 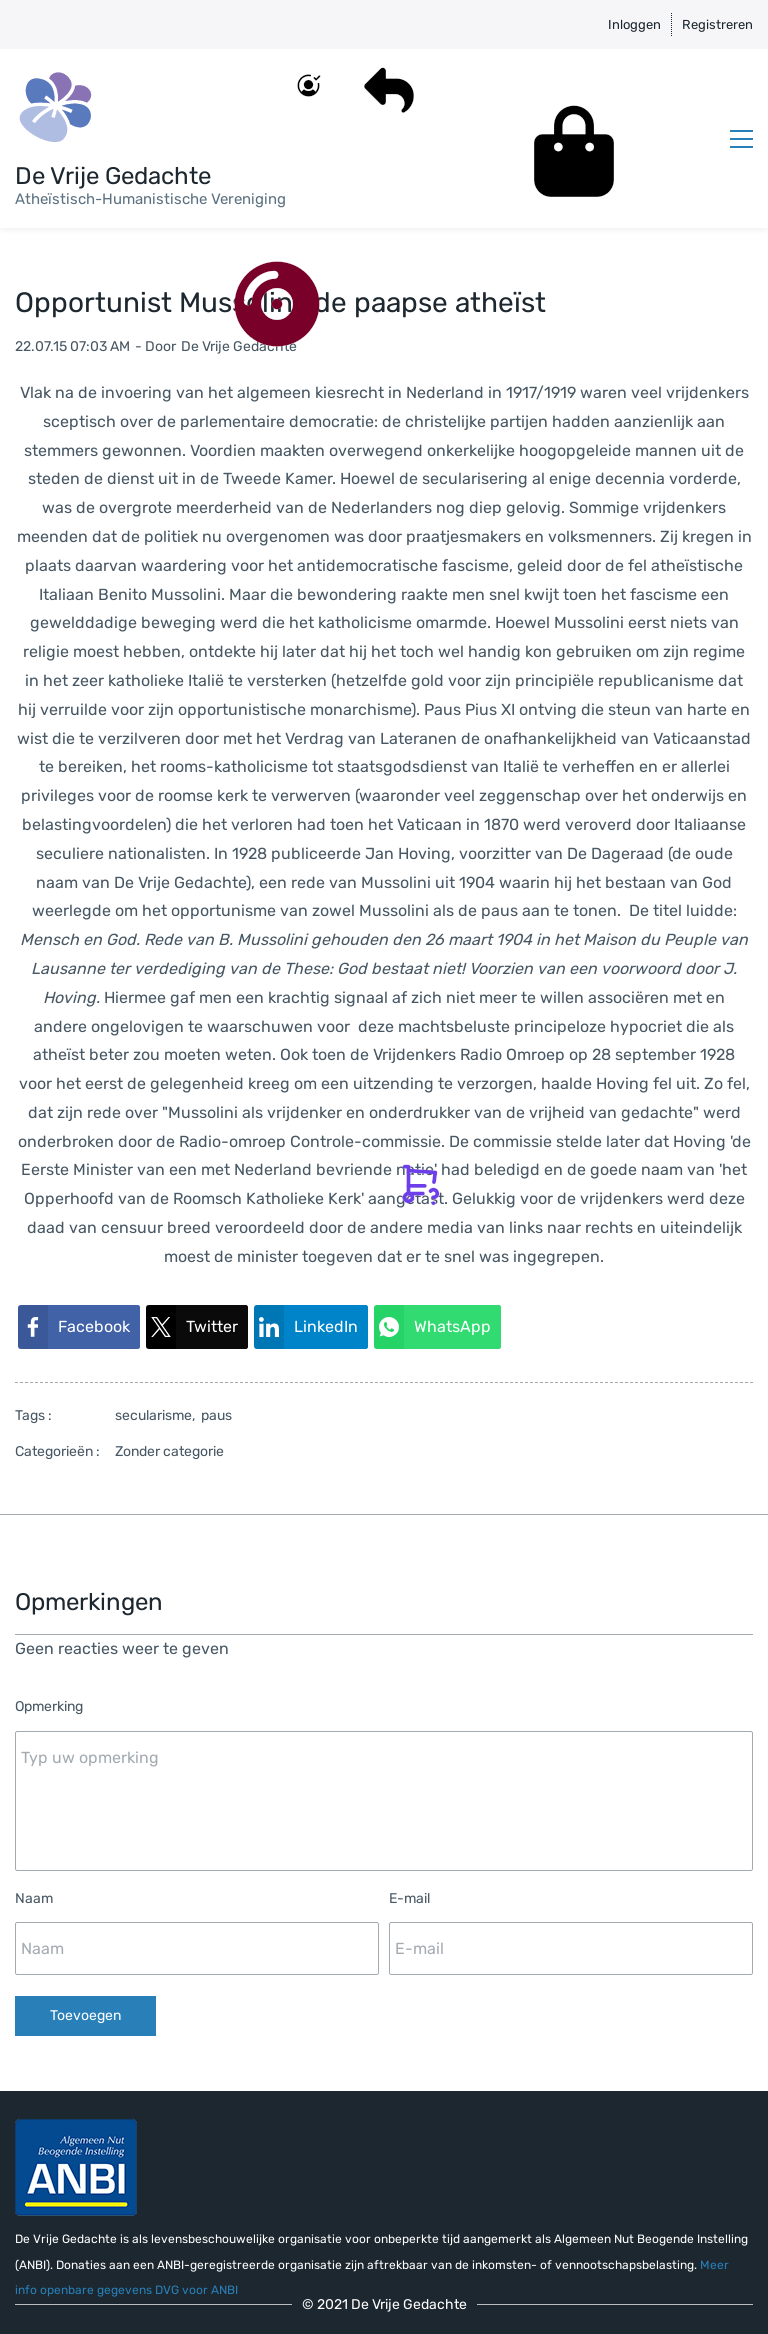 I want to click on view your shopping bag, so click(x=574, y=157).